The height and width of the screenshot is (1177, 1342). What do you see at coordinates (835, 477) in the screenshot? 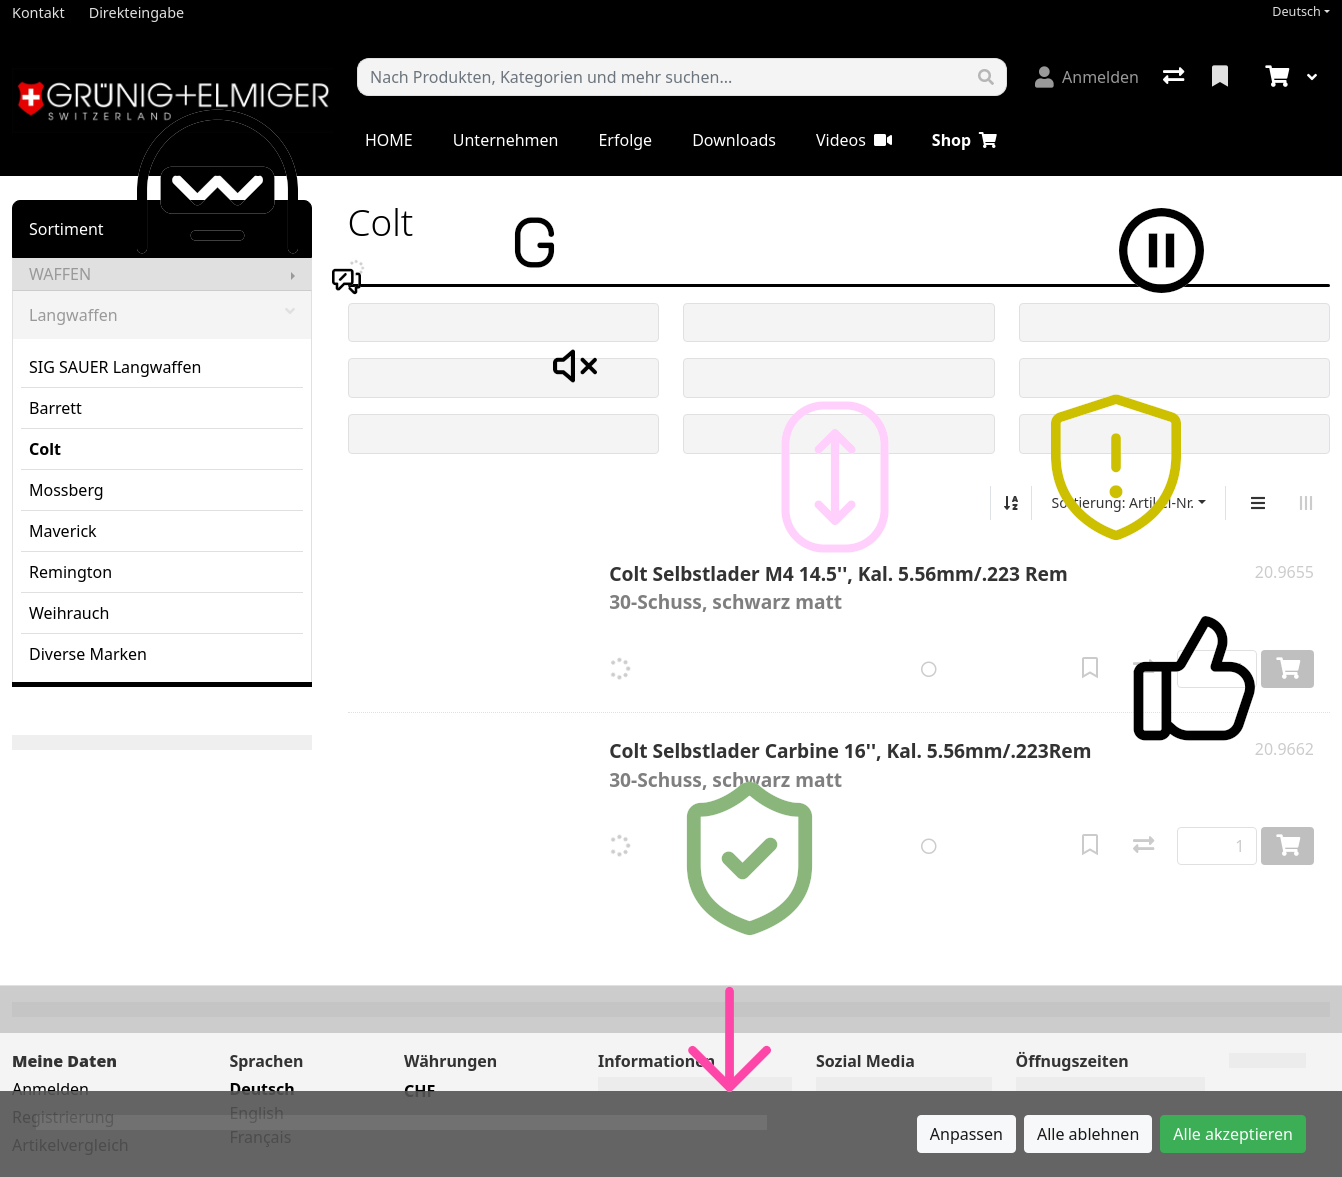
I see `scroll up or down on the page` at bounding box center [835, 477].